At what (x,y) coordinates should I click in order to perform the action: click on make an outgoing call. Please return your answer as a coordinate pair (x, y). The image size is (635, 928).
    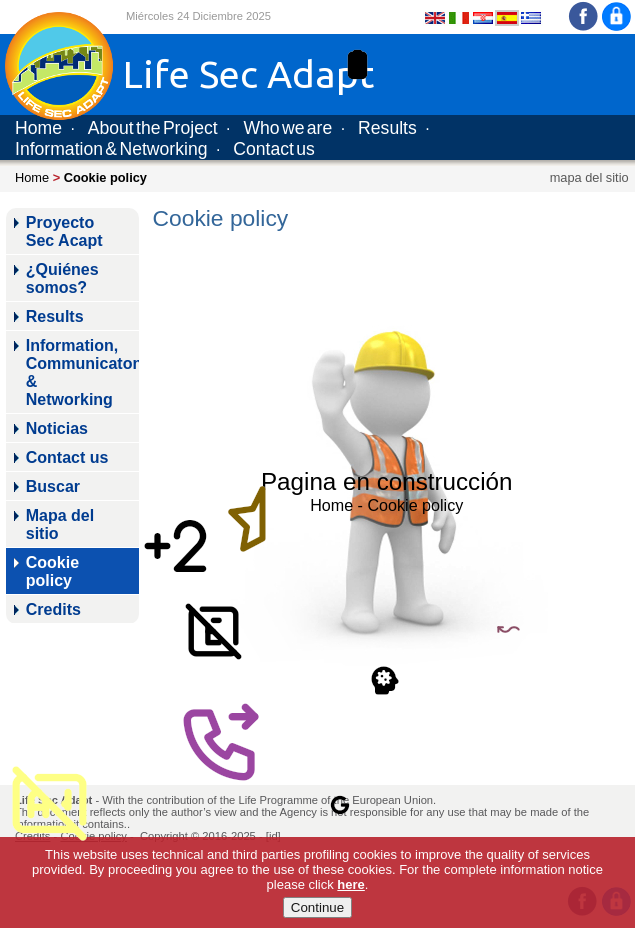
    Looking at the image, I should click on (221, 743).